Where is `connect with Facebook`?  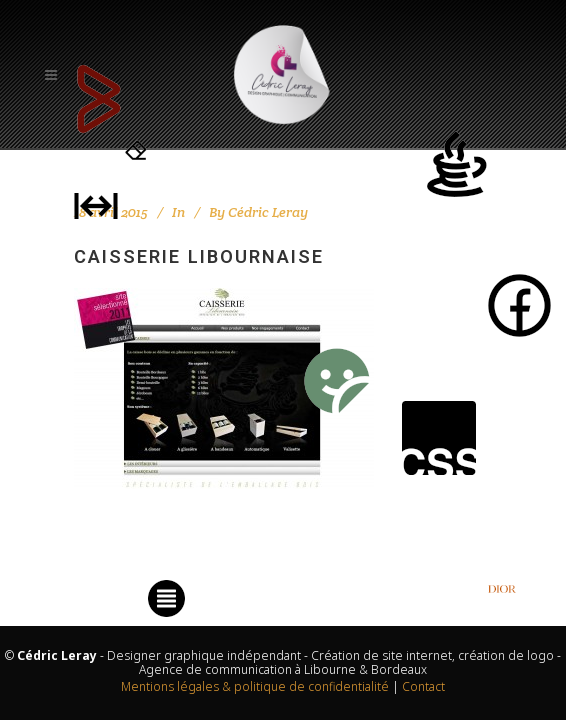 connect with Facebook is located at coordinates (519, 305).